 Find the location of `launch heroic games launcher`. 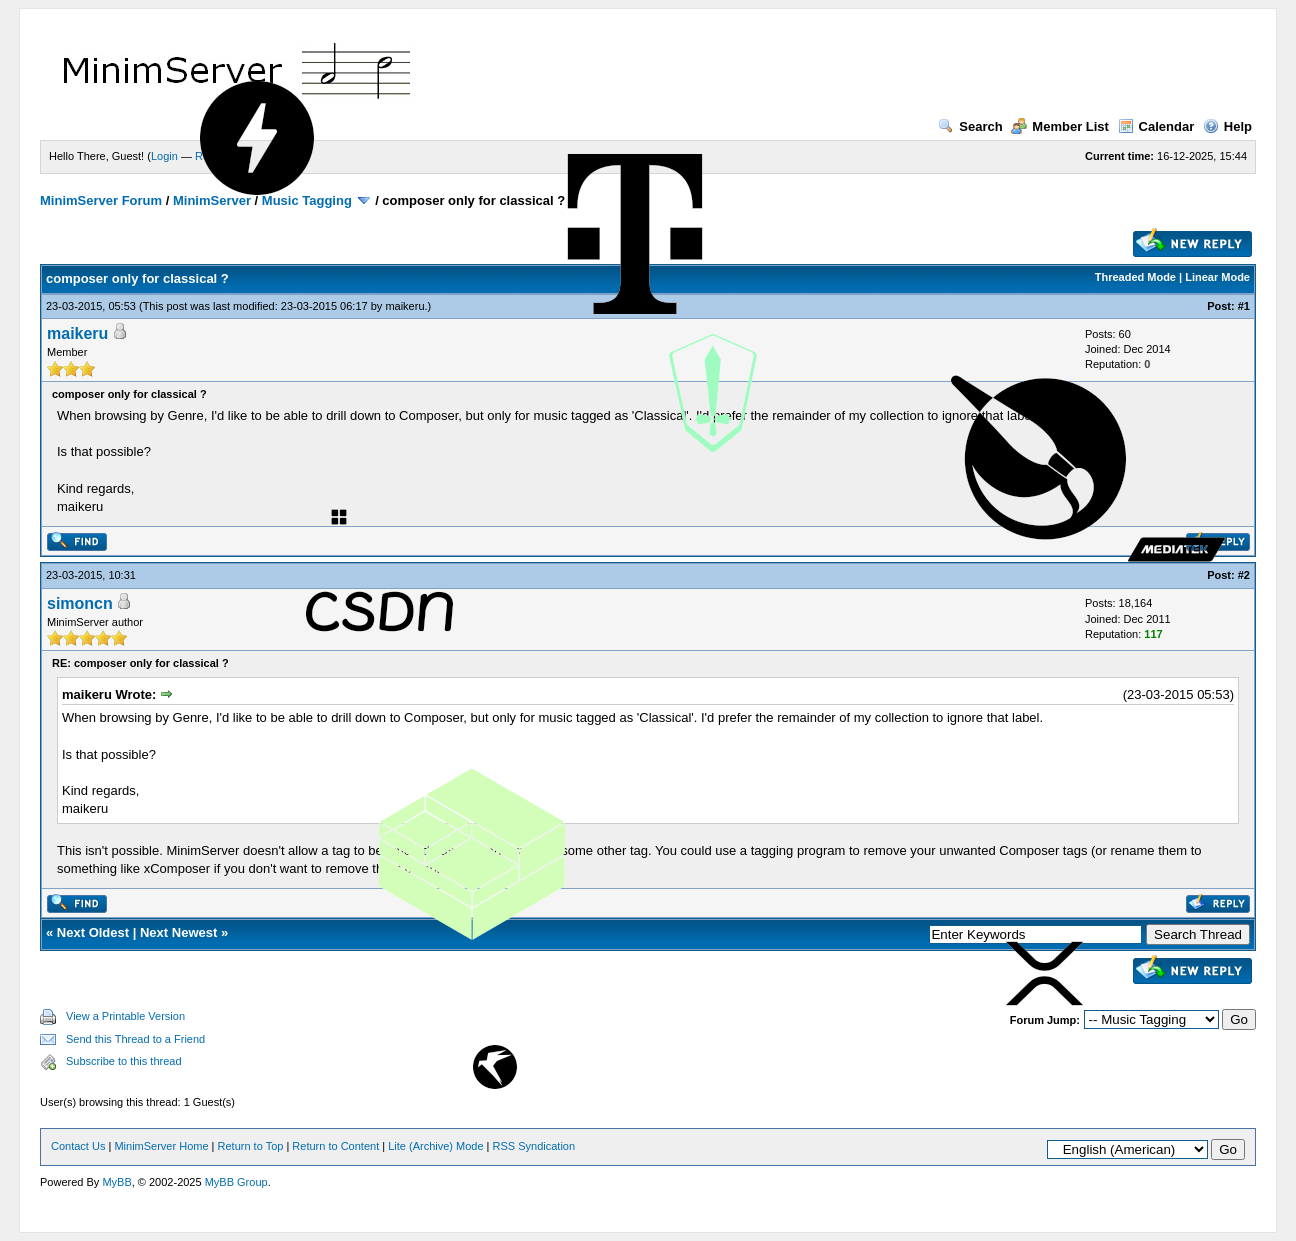

launch heroic games launcher is located at coordinates (713, 393).